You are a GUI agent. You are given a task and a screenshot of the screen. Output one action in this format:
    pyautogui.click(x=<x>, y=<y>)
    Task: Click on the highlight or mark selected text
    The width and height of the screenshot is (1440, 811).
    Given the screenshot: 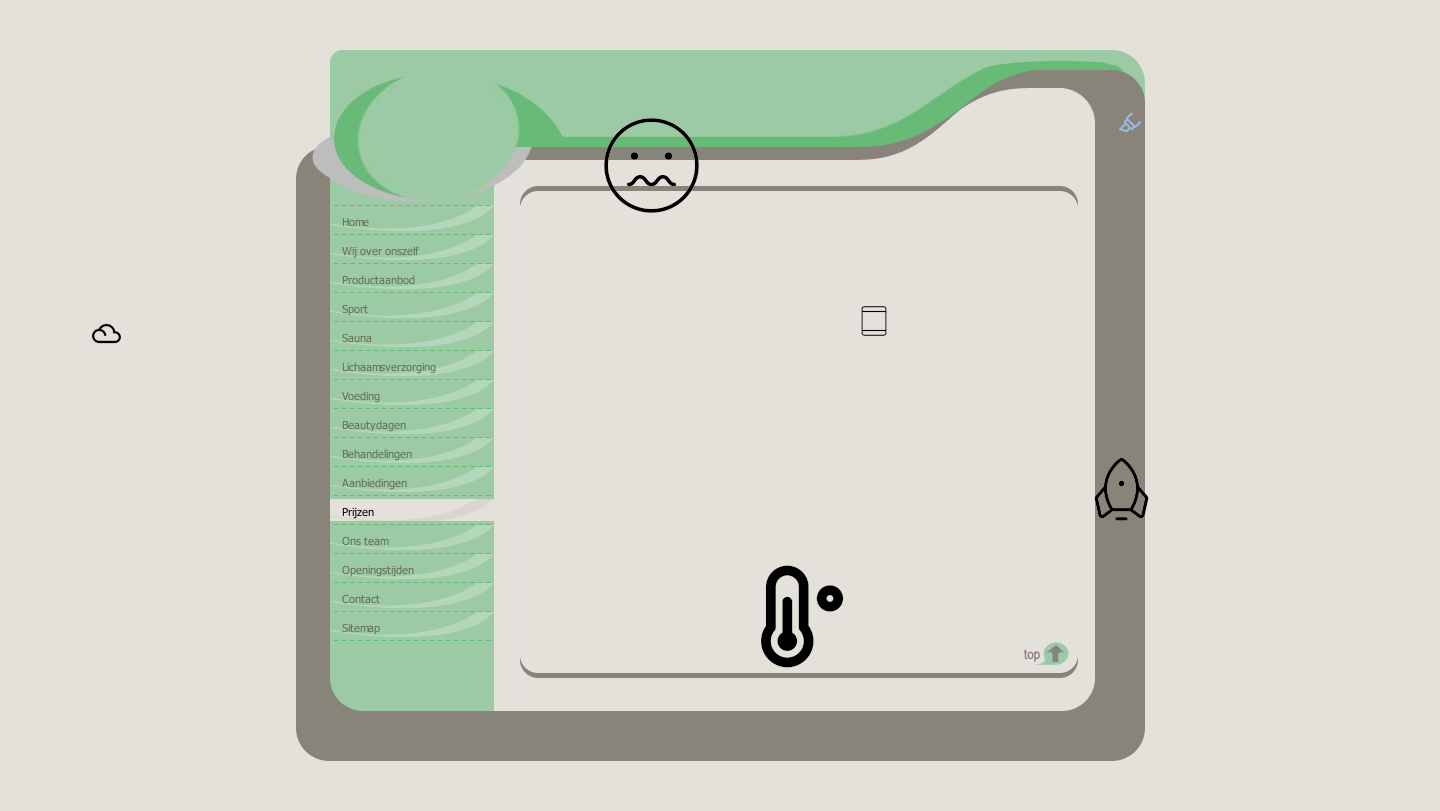 What is the action you would take?
    pyautogui.click(x=1129, y=123)
    